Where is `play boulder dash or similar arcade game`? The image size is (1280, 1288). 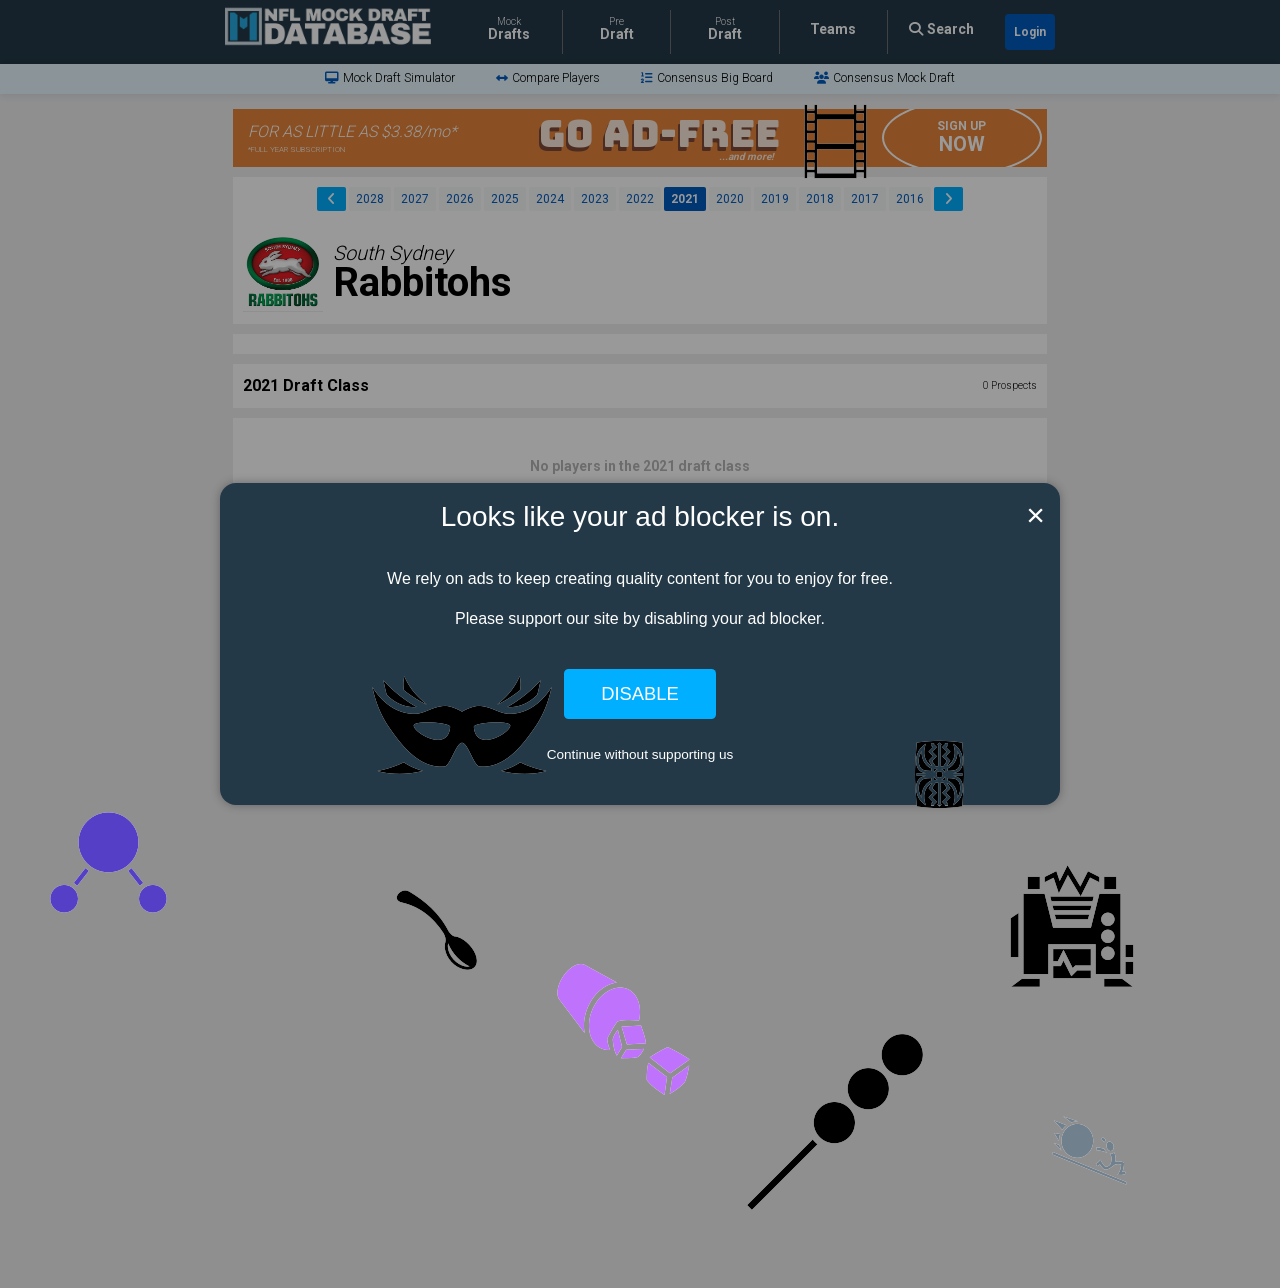
play boulder dash or similar arcade game is located at coordinates (1089, 1150).